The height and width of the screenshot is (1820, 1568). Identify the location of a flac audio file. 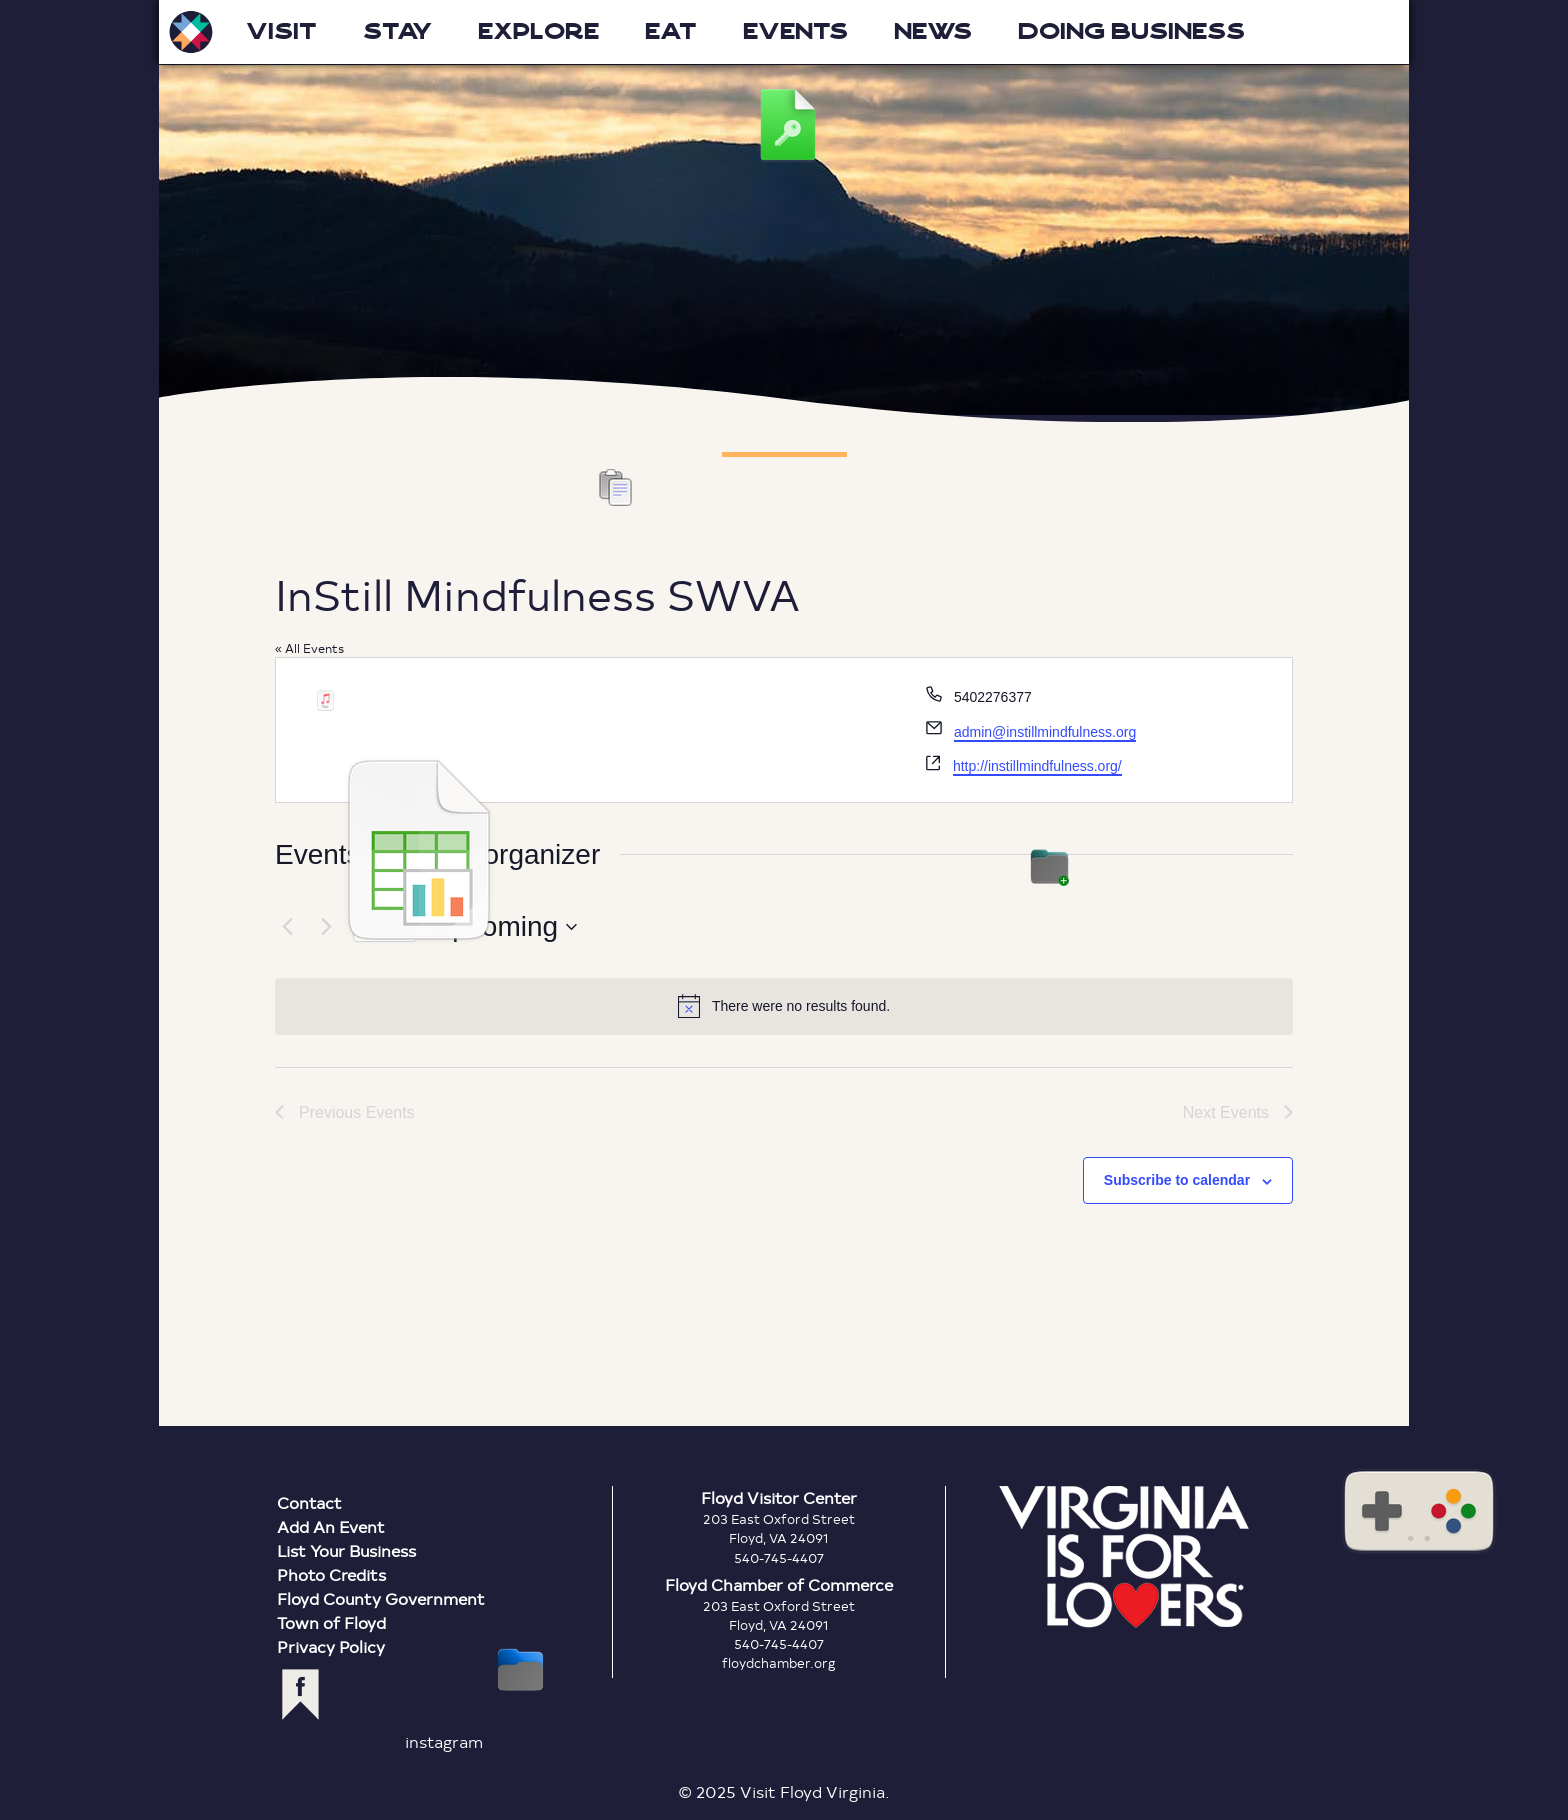
(325, 700).